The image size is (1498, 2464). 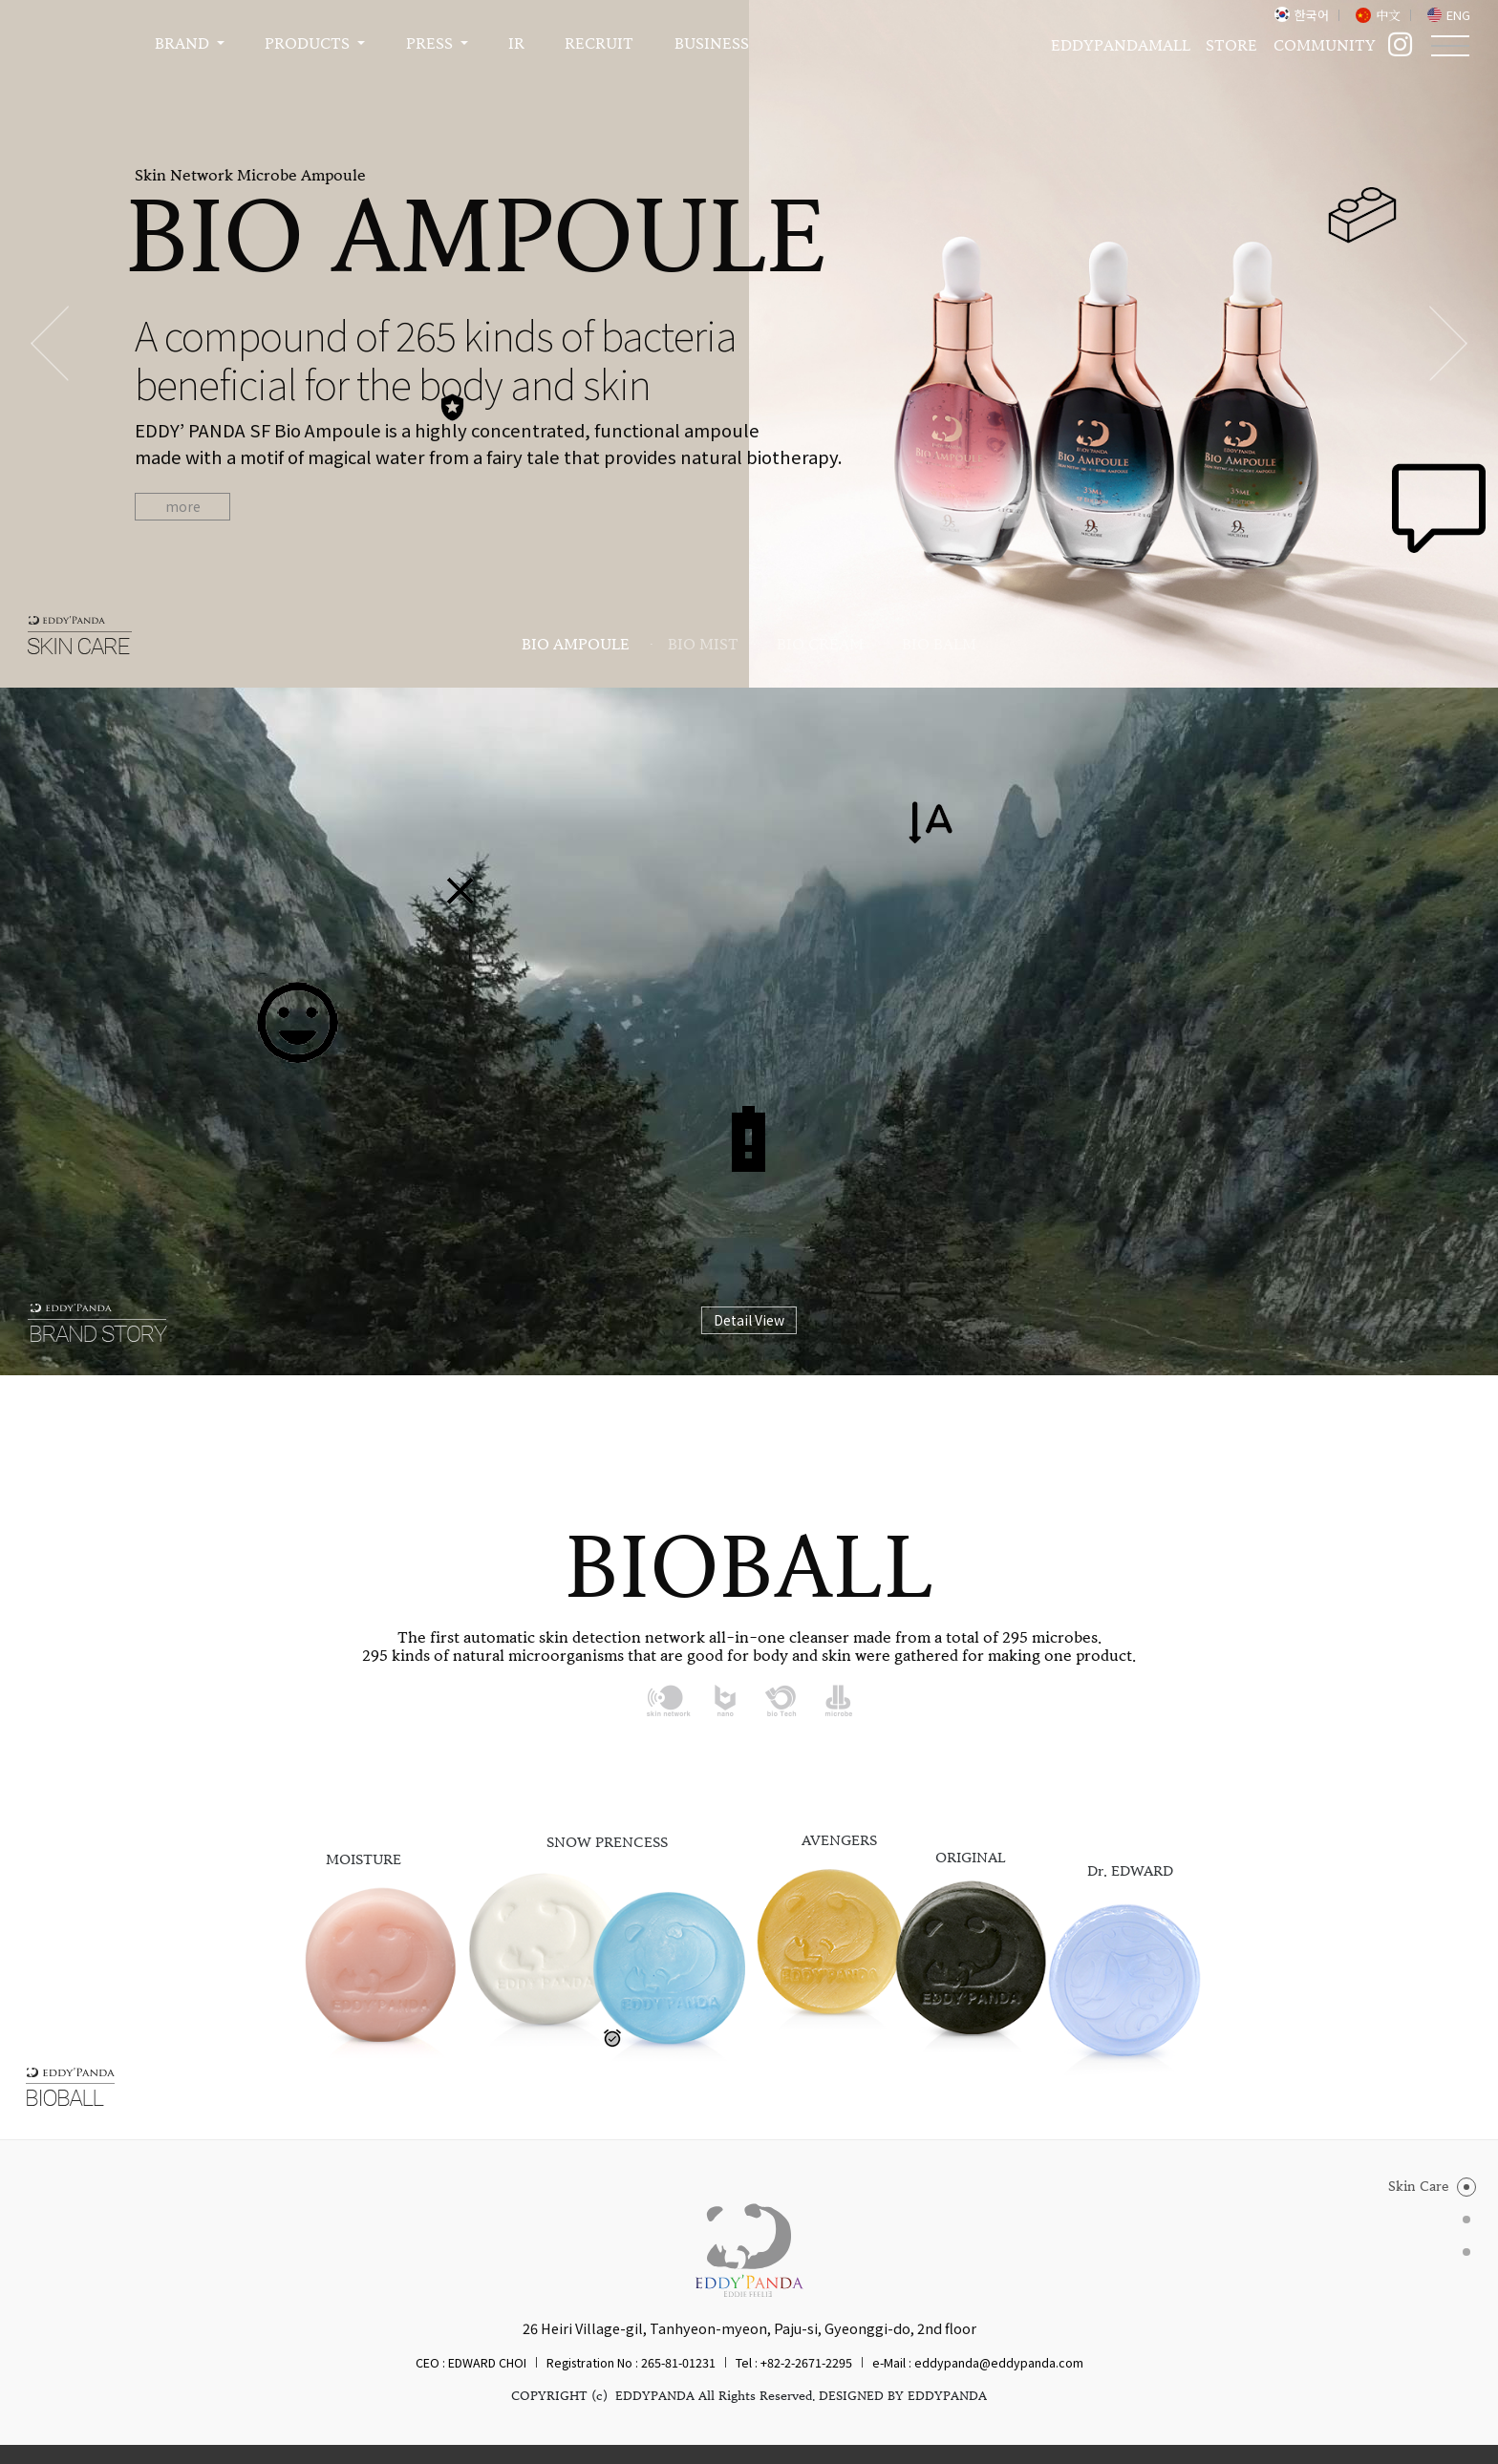 What do you see at coordinates (452, 407) in the screenshot?
I see `contact local police or emergency services` at bounding box center [452, 407].